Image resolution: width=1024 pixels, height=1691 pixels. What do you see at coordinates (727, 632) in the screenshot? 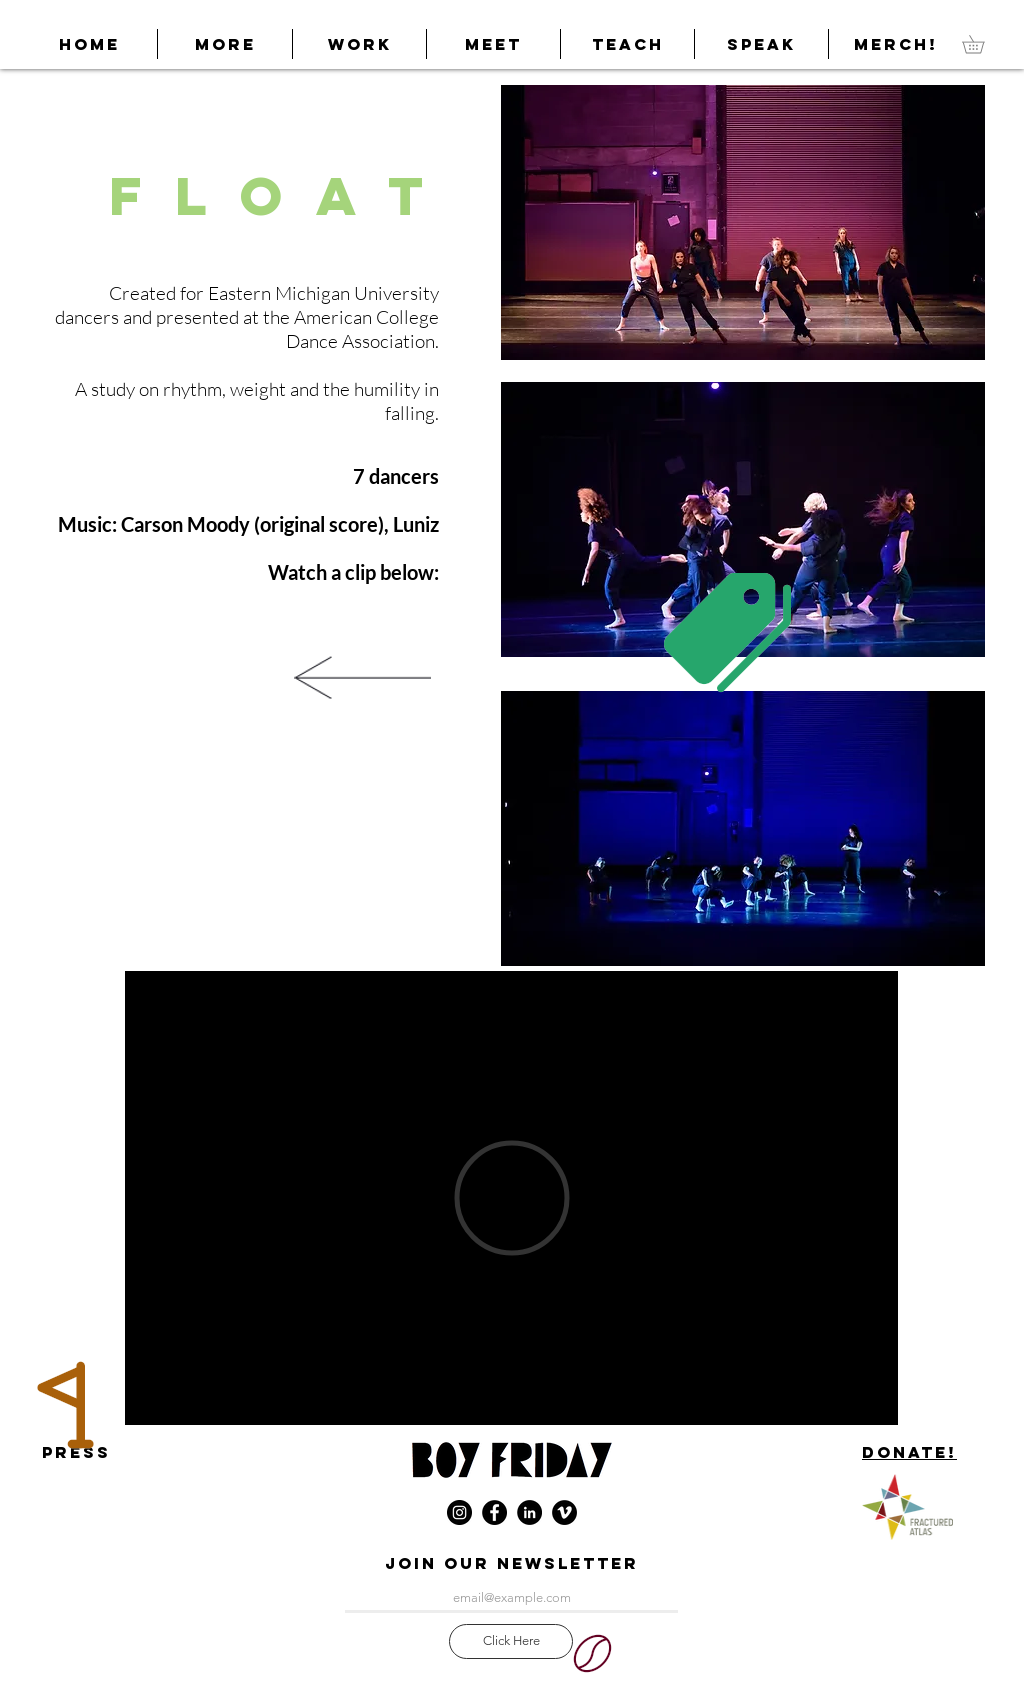
I see `view or manage tags` at bounding box center [727, 632].